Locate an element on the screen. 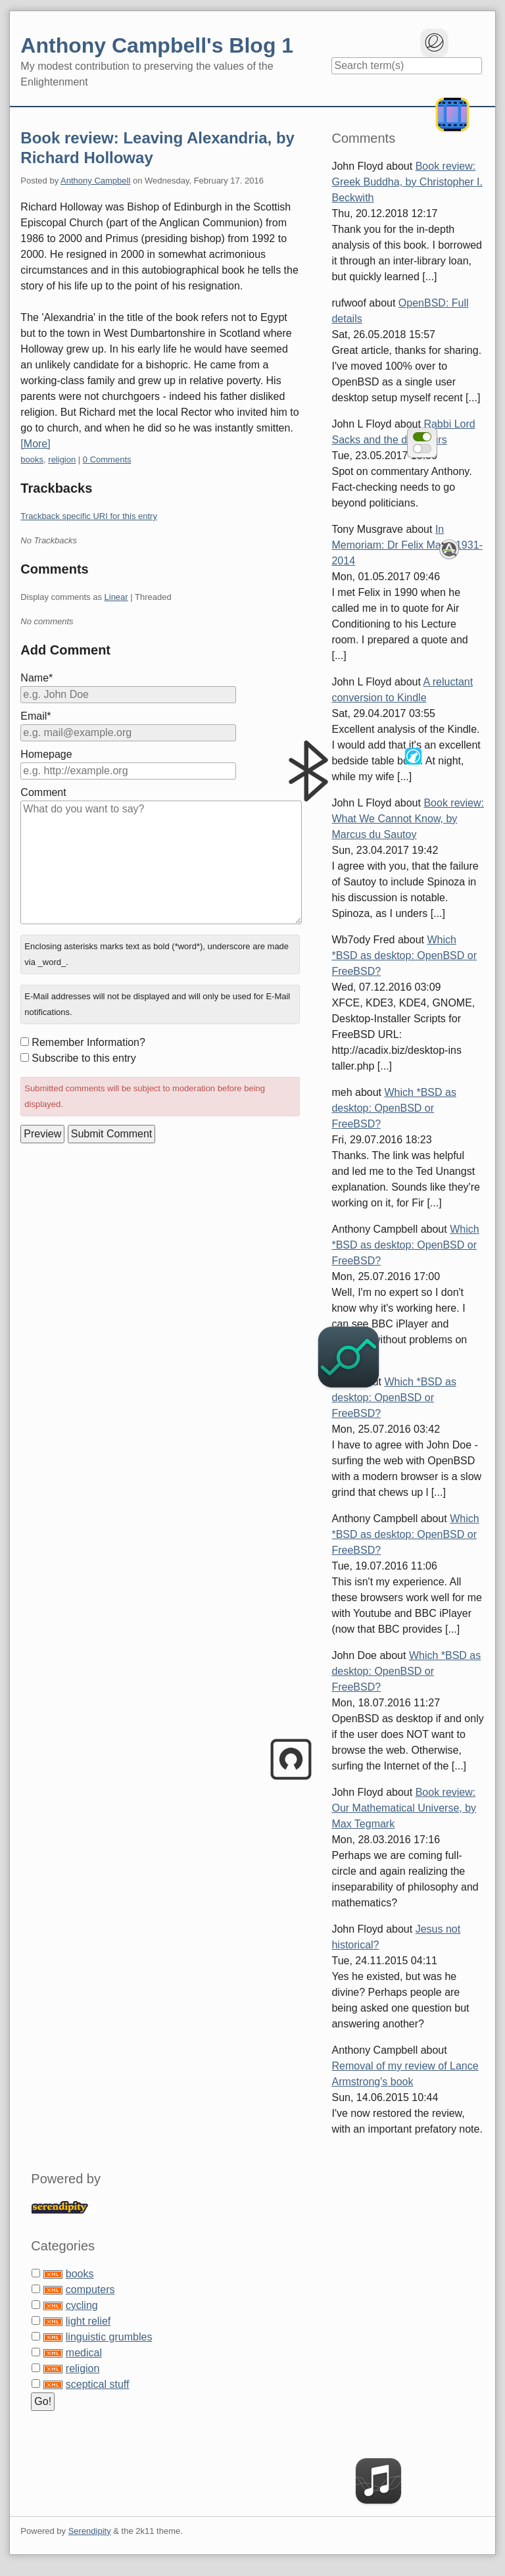  launch elementary OS app or settings is located at coordinates (434, 42).